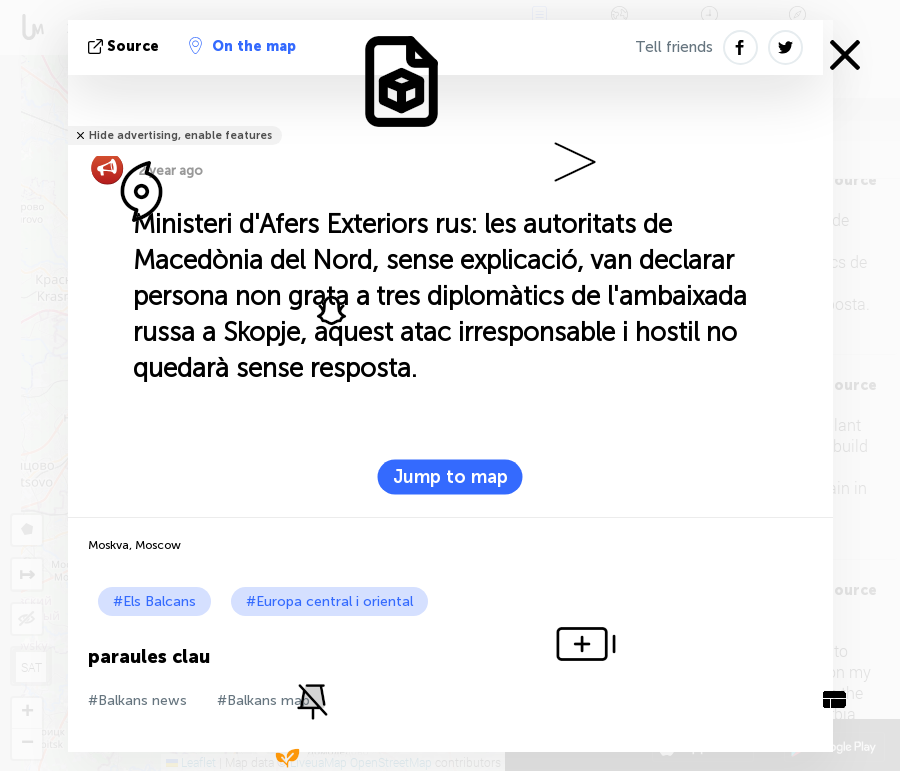 This screenshot has height=771, width=900. Describe the element at coordinates (331, 310) in the screenshot. I see `open Snapchat` at that location.